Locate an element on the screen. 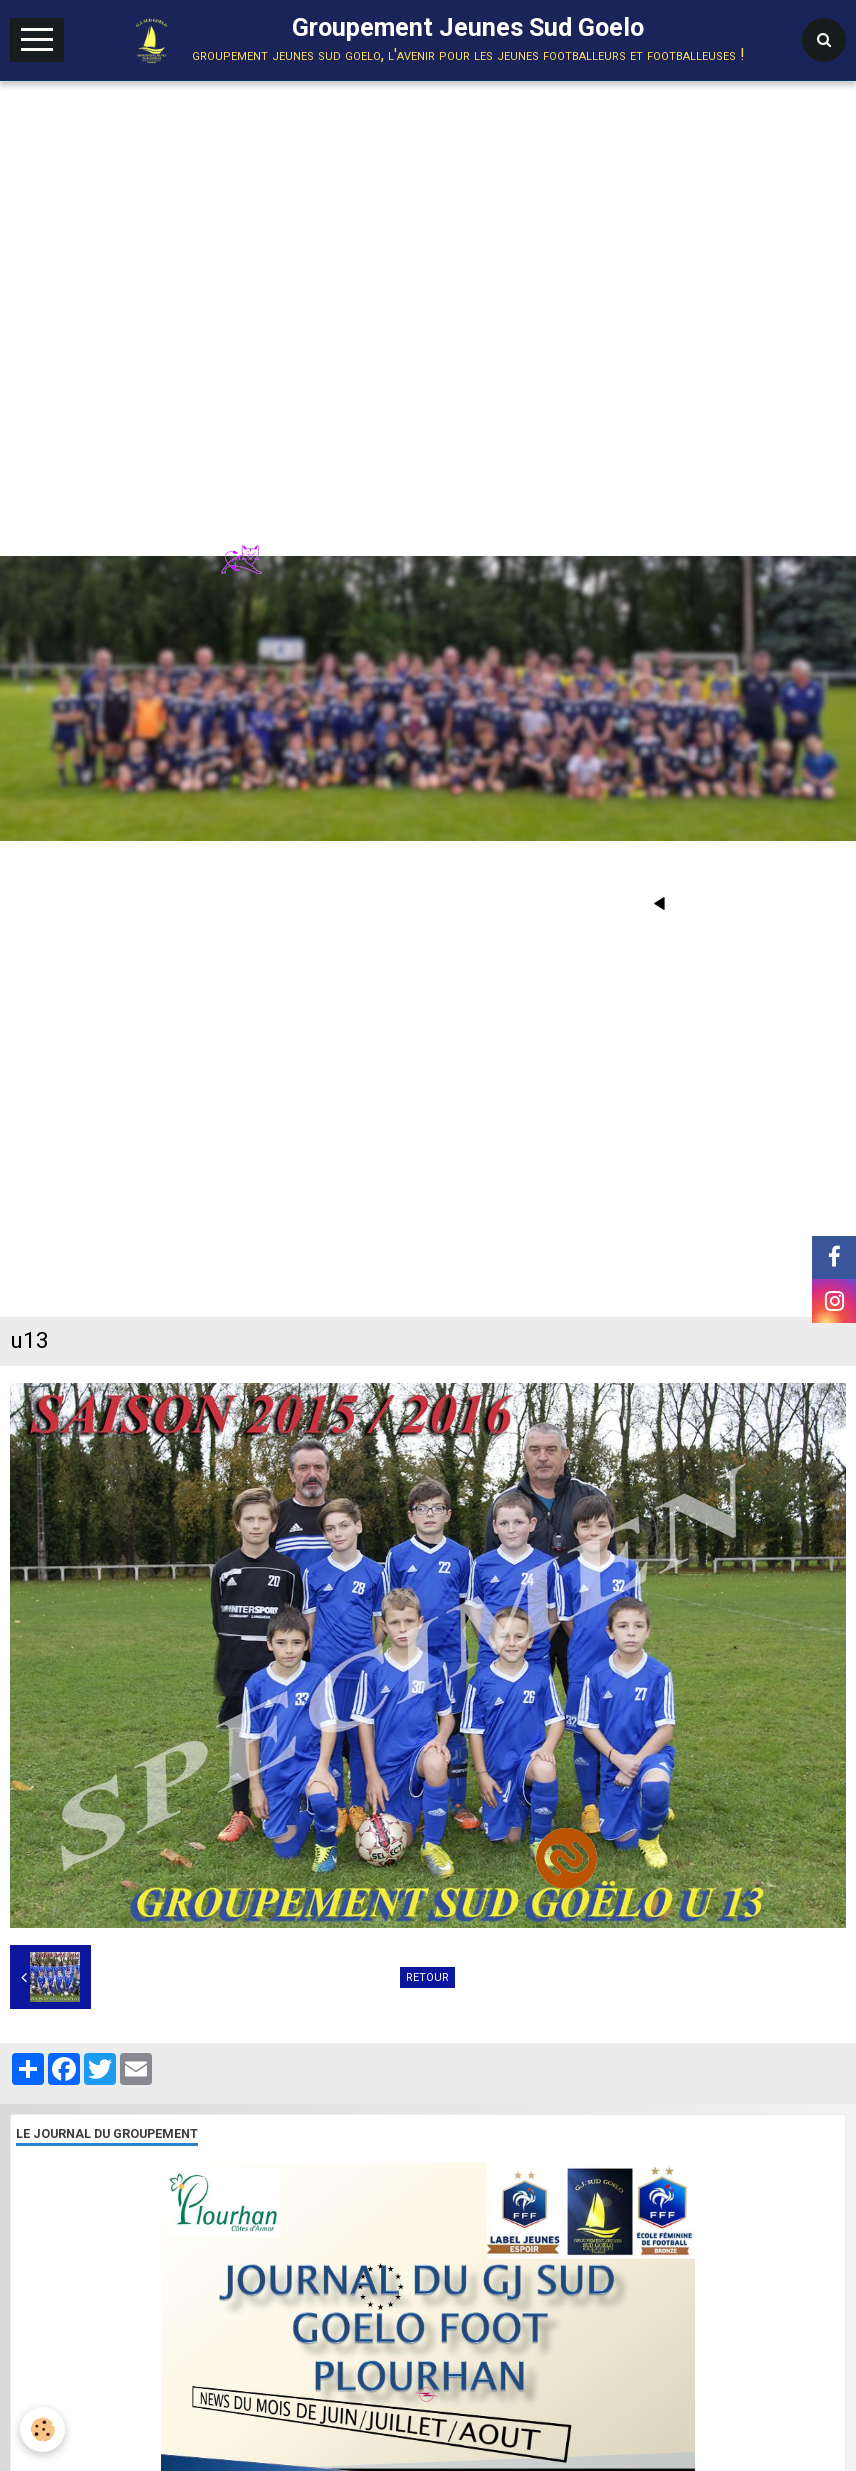  opel brand logo is located at coordinates (426, 2394).